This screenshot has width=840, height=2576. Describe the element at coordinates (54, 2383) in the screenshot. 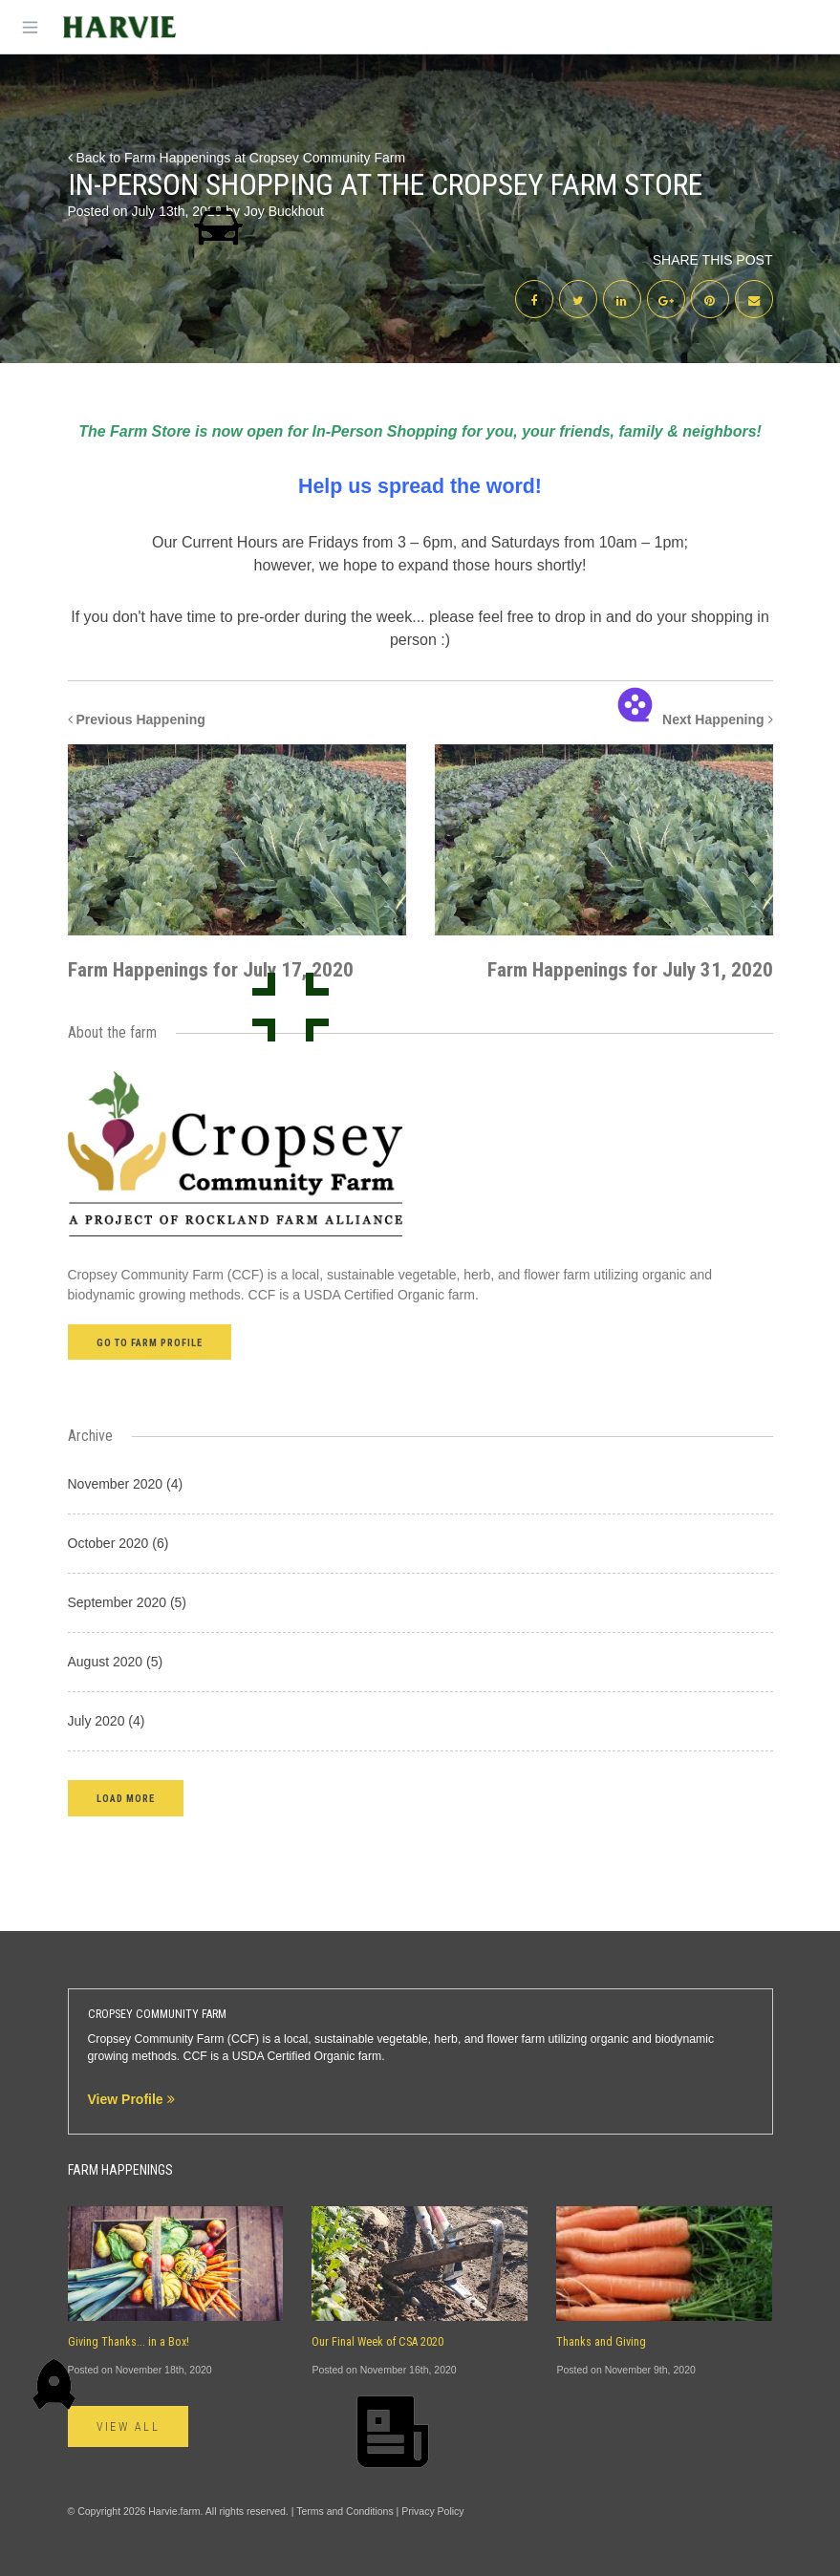

I see `launch or deploy an application` at that location.